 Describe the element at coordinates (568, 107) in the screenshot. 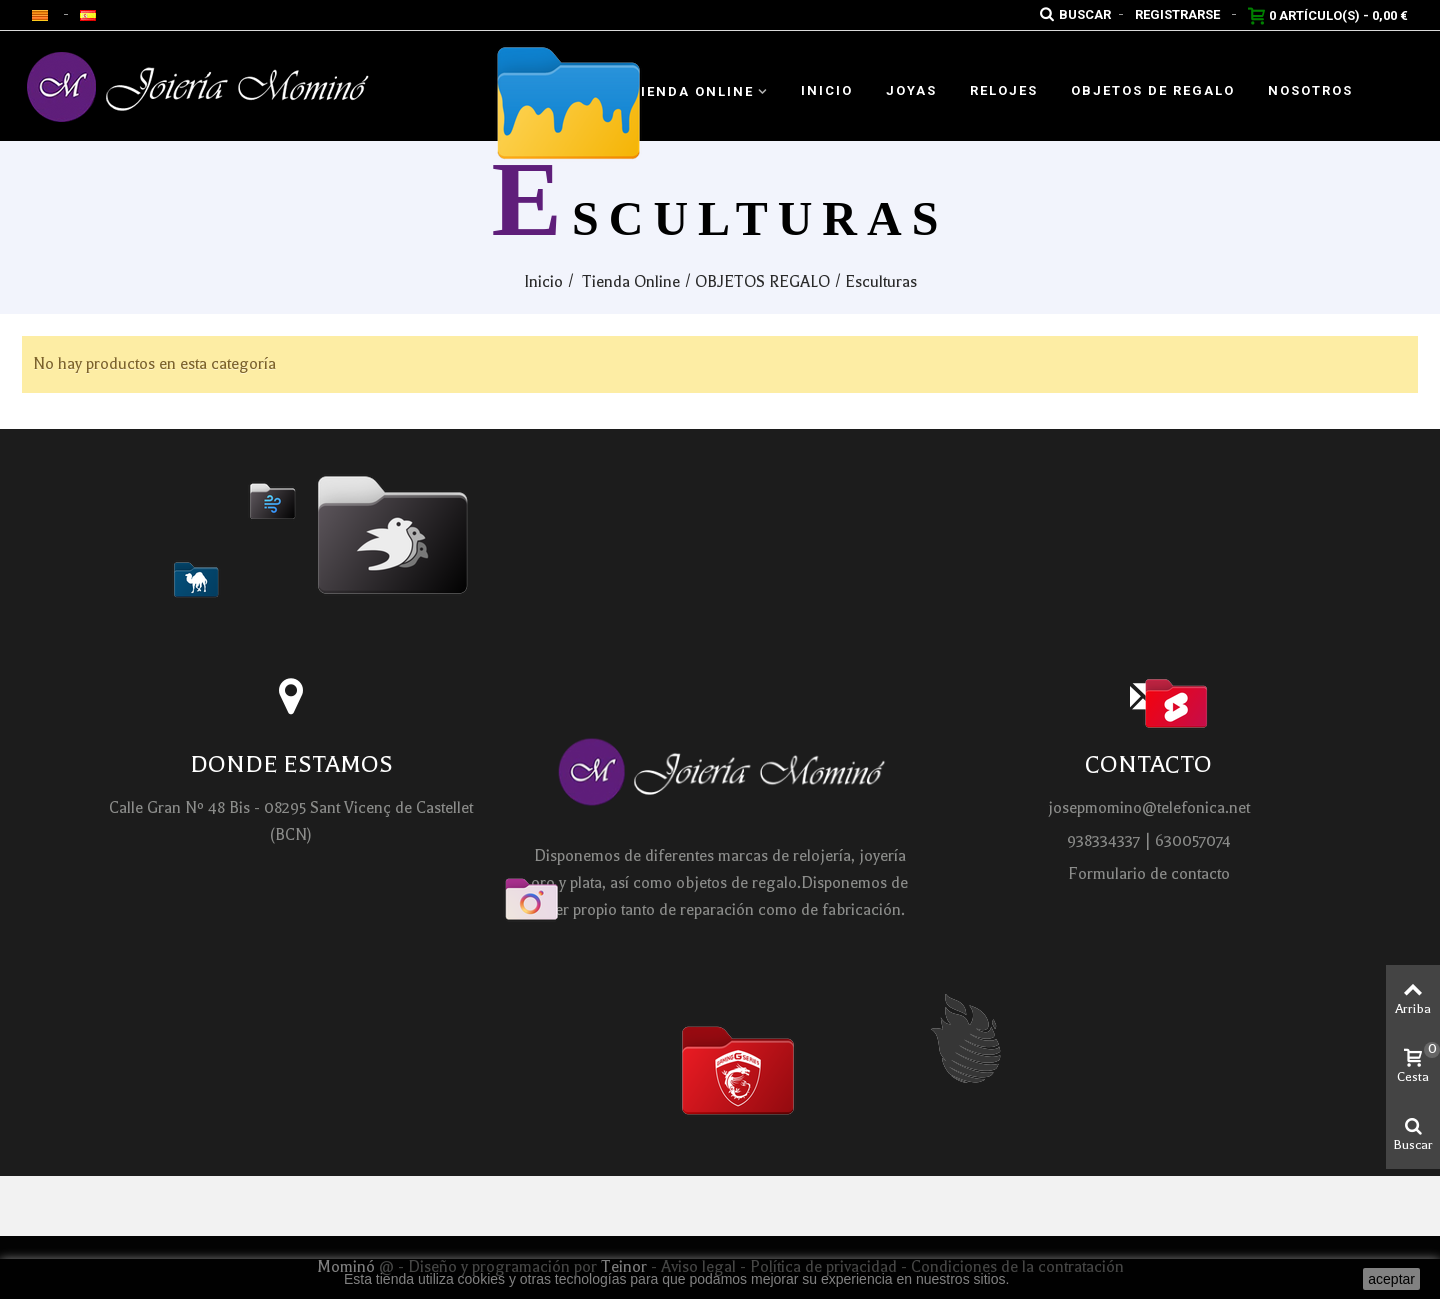

I see `open folder to view contents` at that location.